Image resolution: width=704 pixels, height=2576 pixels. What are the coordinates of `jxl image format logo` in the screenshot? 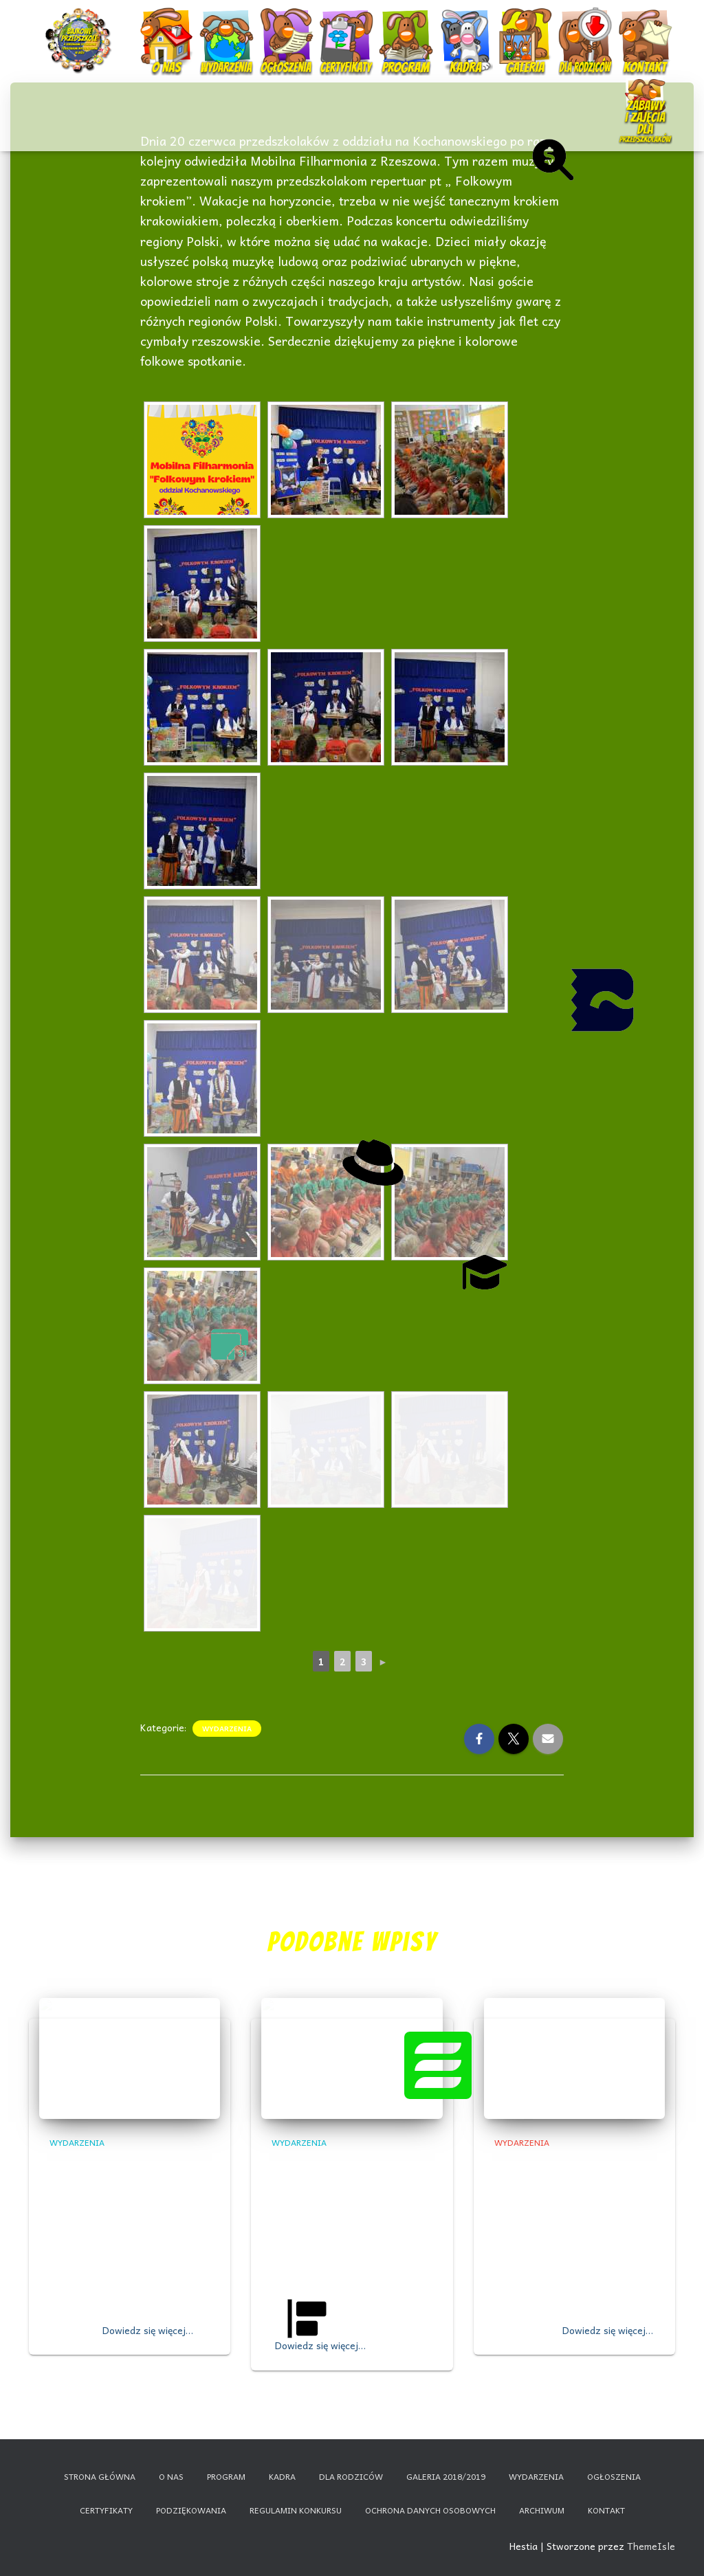 It's located at (438, 2065).